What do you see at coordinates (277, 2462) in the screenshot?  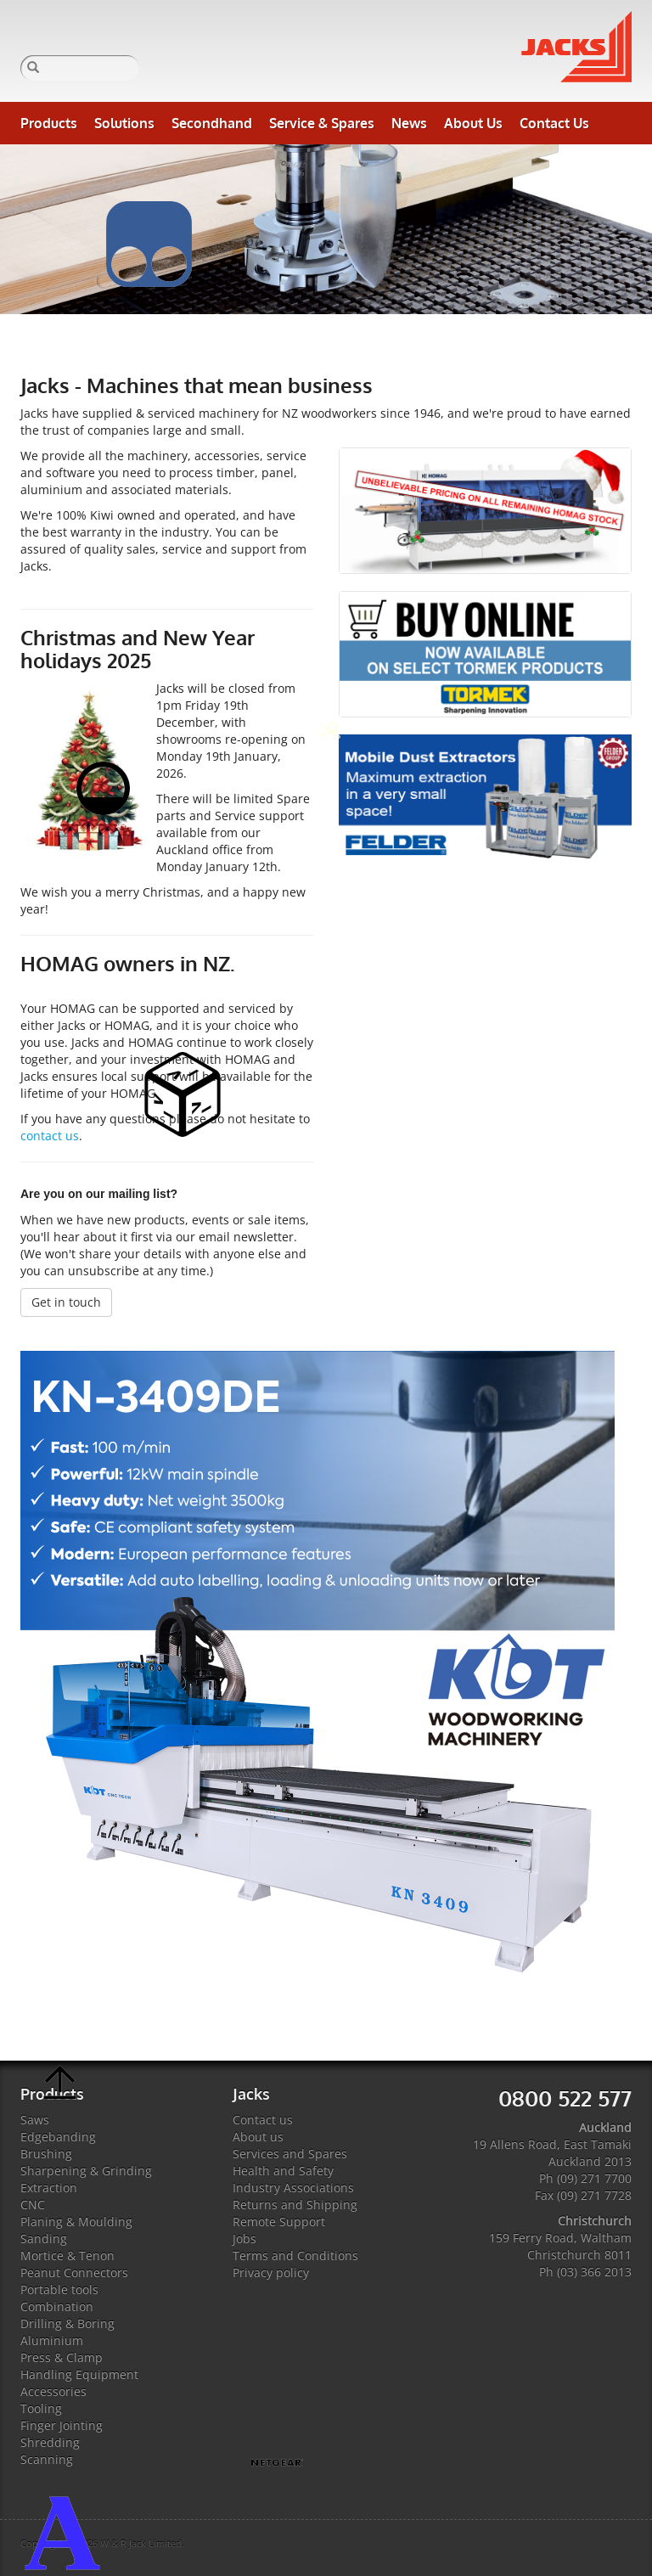 I see `netgear brand logo` at bounding box center [277, 2462].